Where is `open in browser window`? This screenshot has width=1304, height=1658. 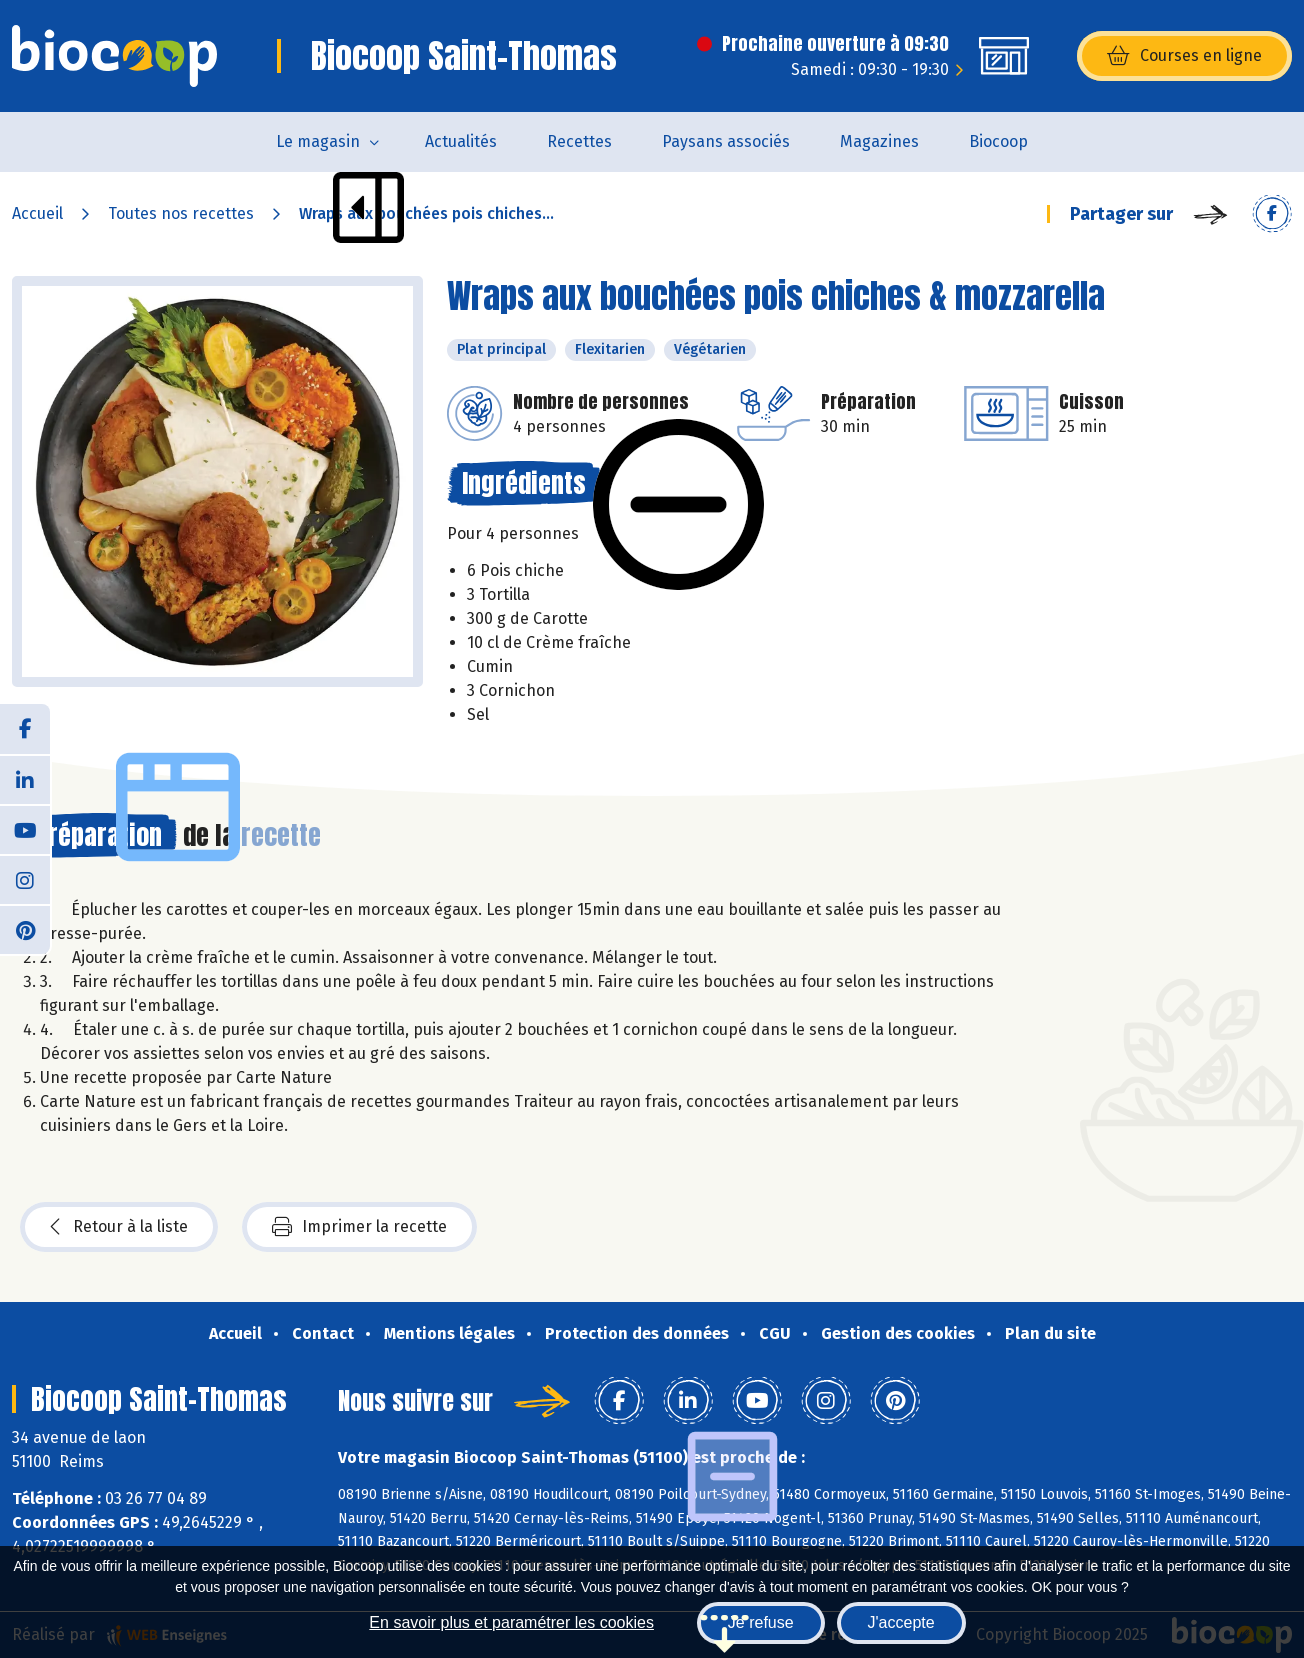
open in browser window is located at coordinates (178, 807).